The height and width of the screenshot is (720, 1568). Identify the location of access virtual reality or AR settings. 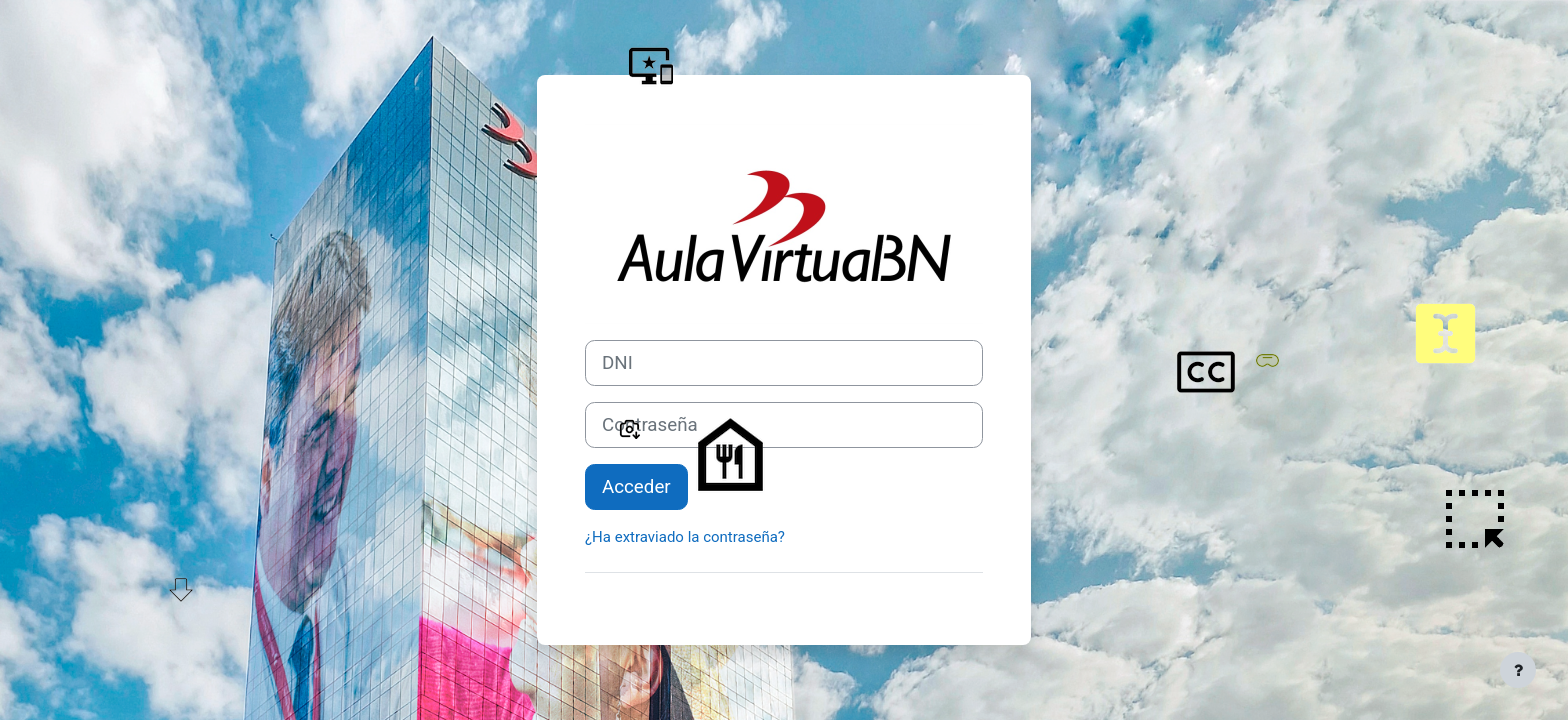
(1267, 360).